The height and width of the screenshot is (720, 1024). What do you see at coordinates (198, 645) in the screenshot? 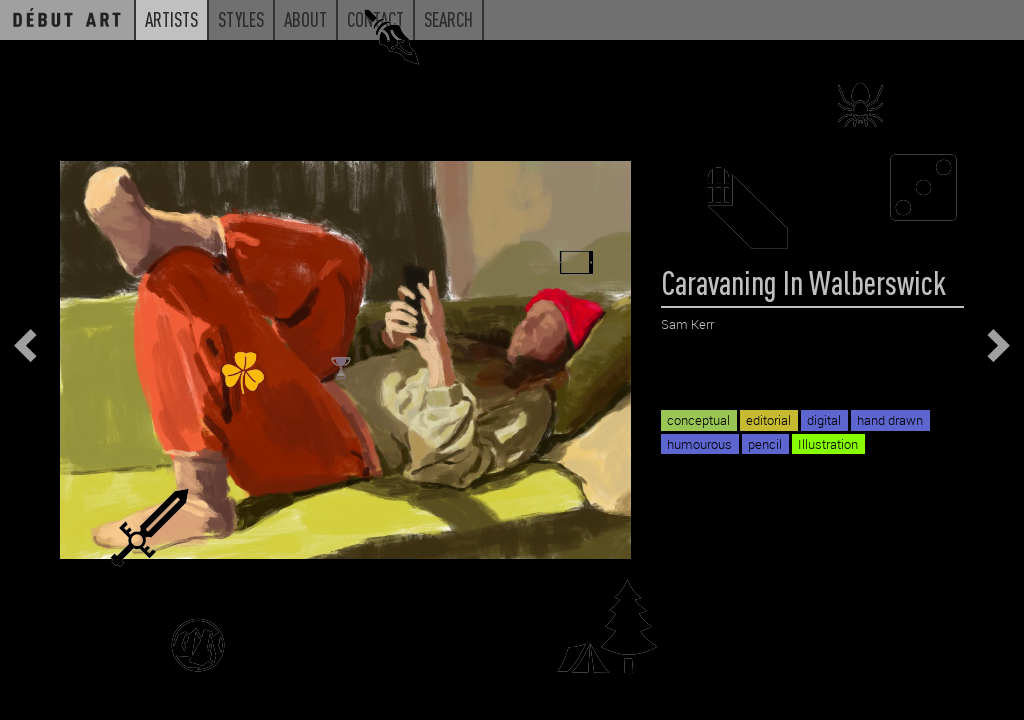
I see `indicates arctic or cold climate game environment` at bounding box center [198, 645].